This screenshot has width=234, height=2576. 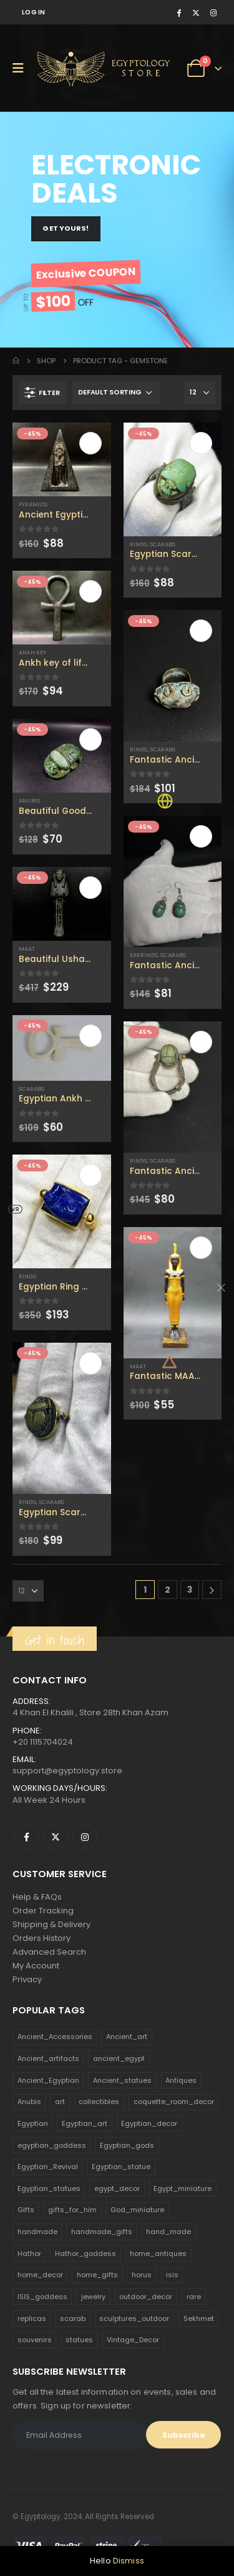 I want to click on access website or browse the web, so click(x=165, y=801).